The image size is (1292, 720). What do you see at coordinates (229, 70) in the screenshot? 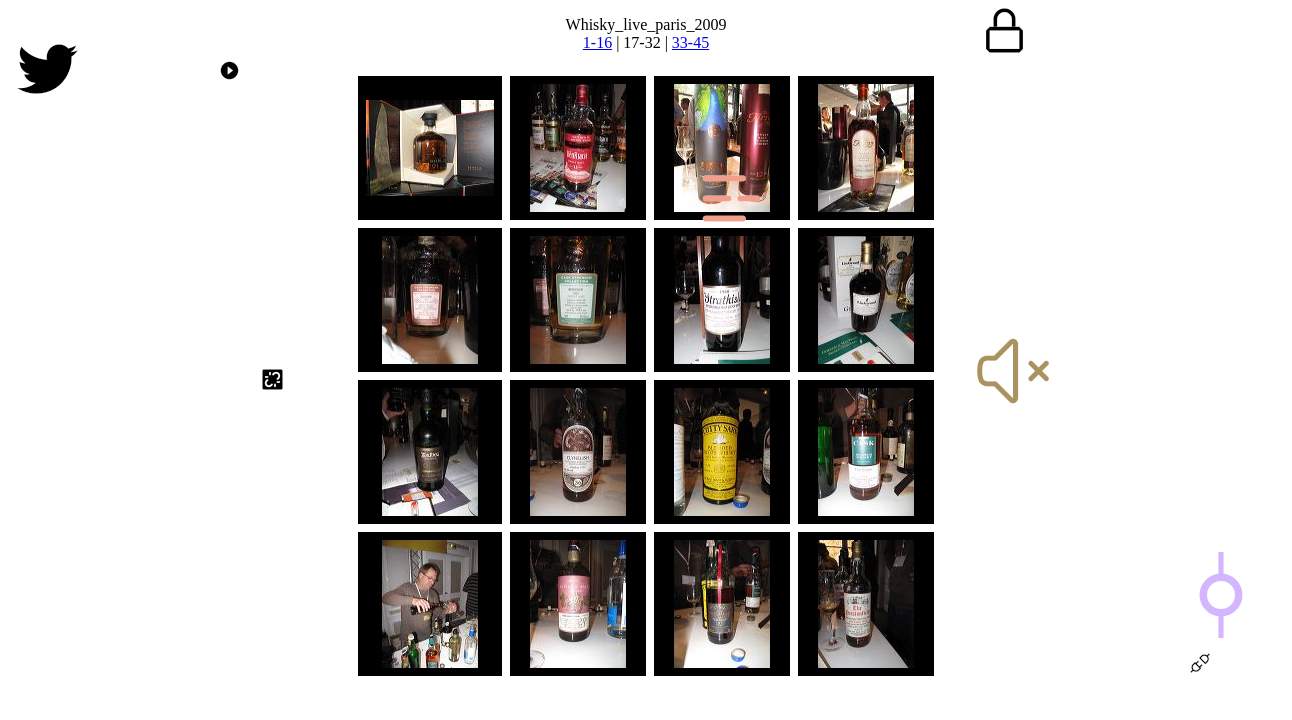
I see `play media or video content` at bounding box center [229, 70].